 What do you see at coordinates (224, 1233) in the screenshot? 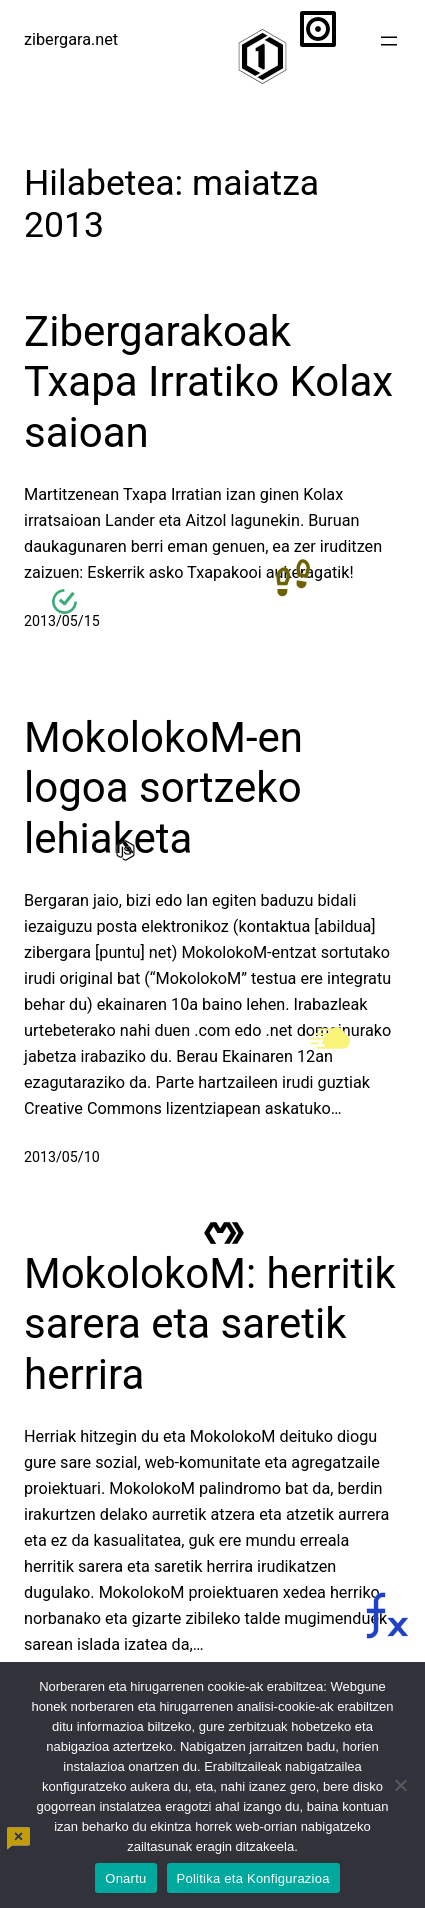
I see `marko javascript framework logo` at bounding box center [224, 1233].